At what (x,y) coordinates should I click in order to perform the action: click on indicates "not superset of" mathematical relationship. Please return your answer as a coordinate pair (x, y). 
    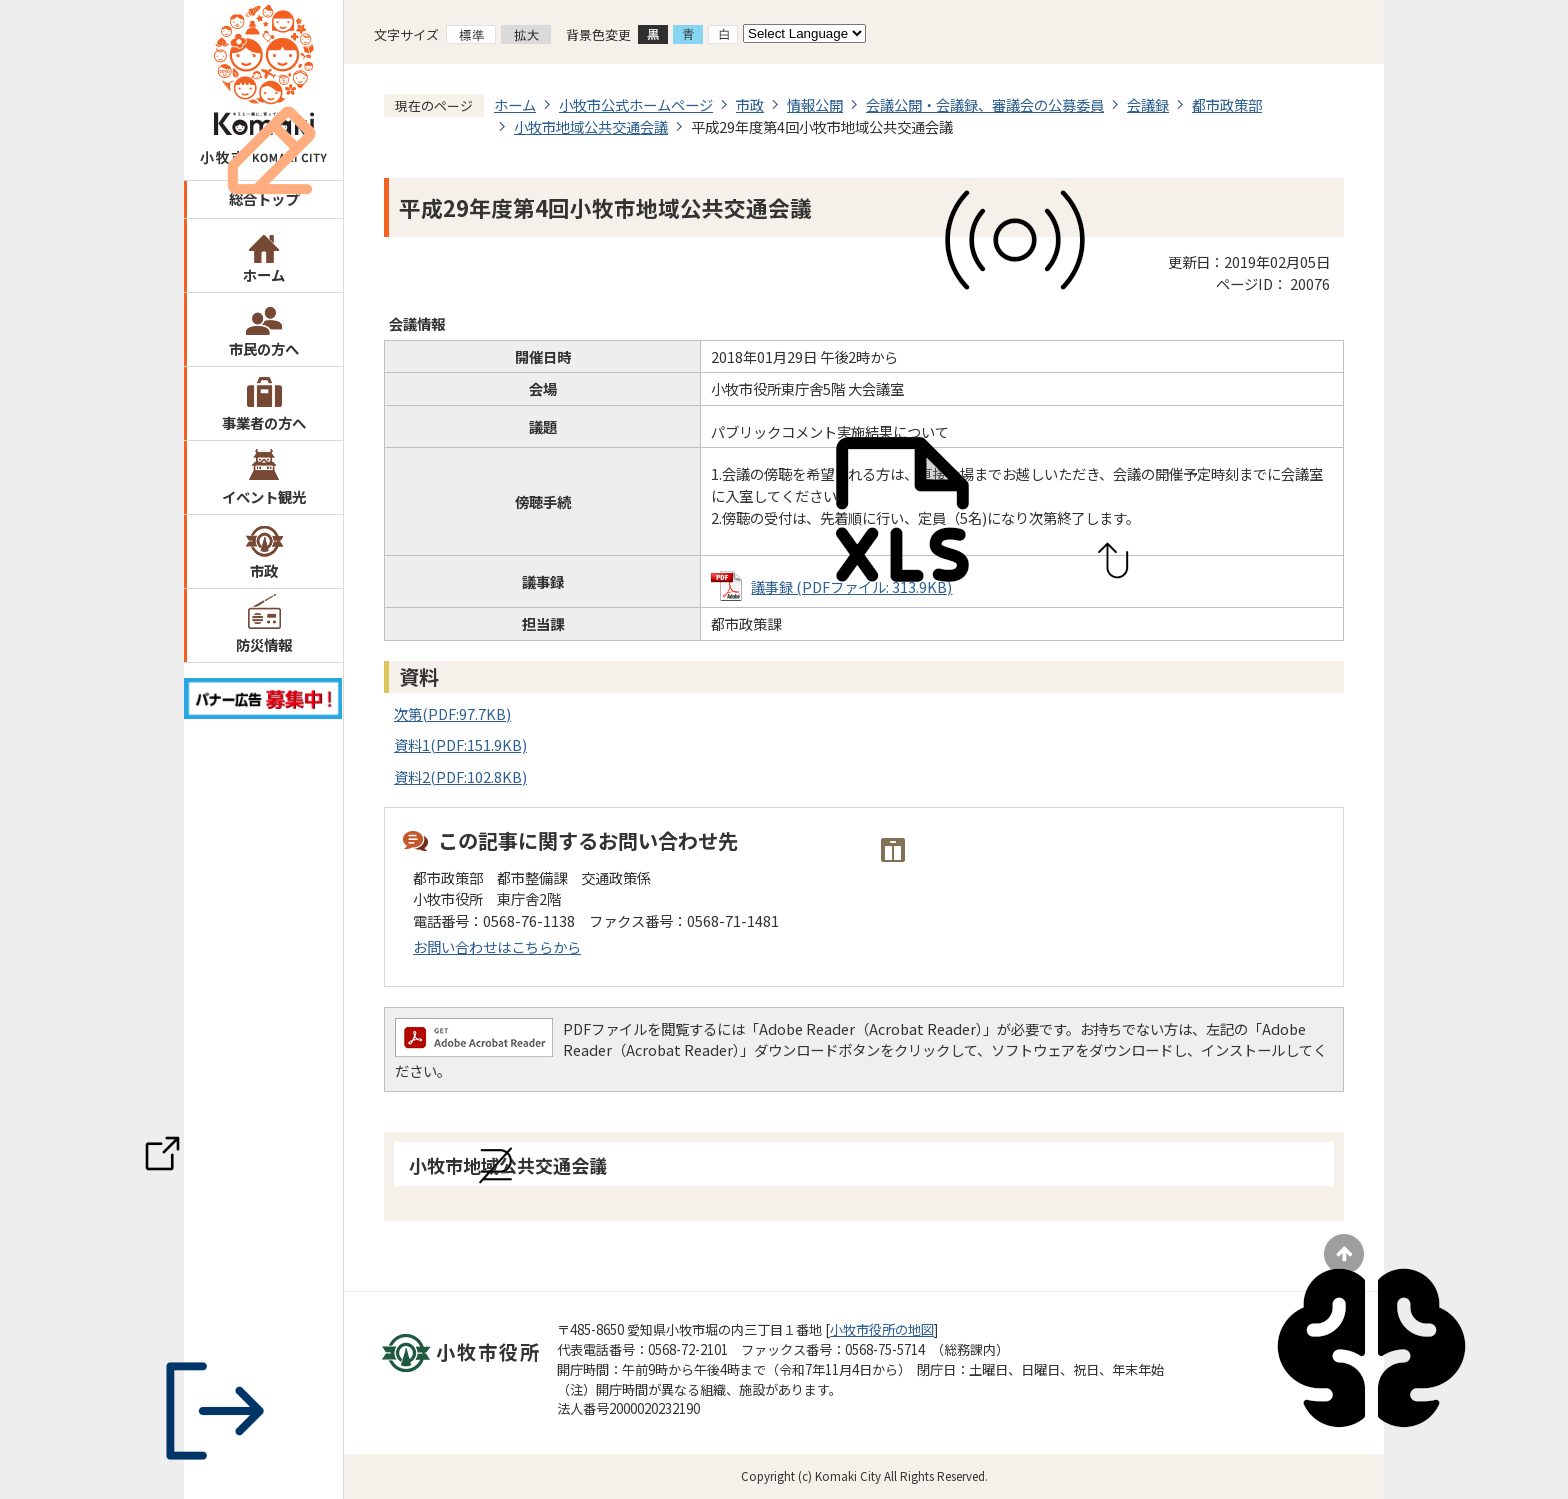
    Looking at the image, I should click on (495, 1165).